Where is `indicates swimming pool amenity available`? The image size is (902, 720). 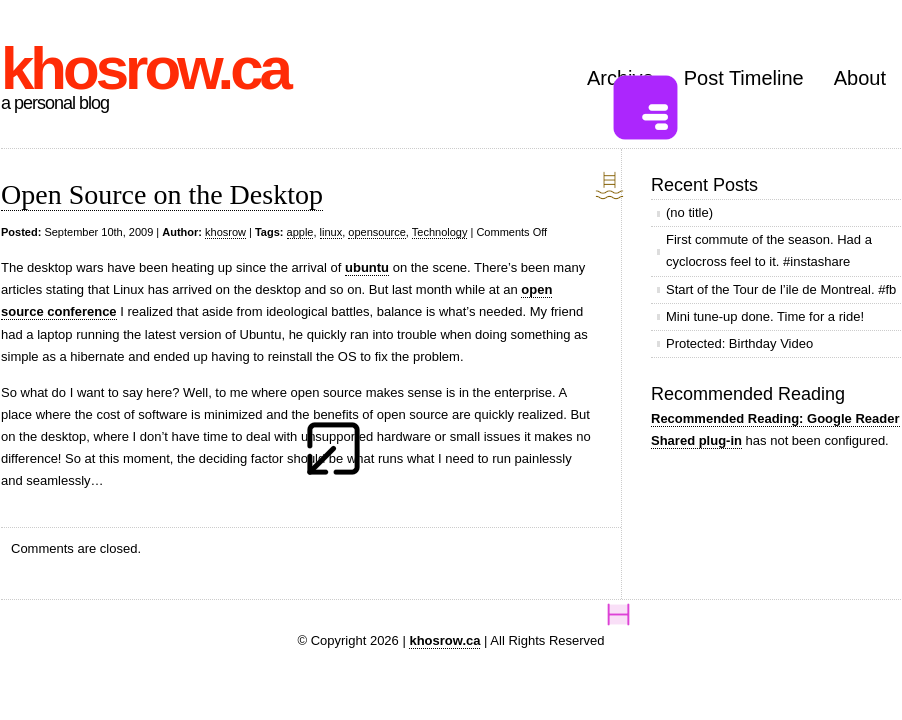
indicates swimming pool amenity available is located at coordinates (609, 185).